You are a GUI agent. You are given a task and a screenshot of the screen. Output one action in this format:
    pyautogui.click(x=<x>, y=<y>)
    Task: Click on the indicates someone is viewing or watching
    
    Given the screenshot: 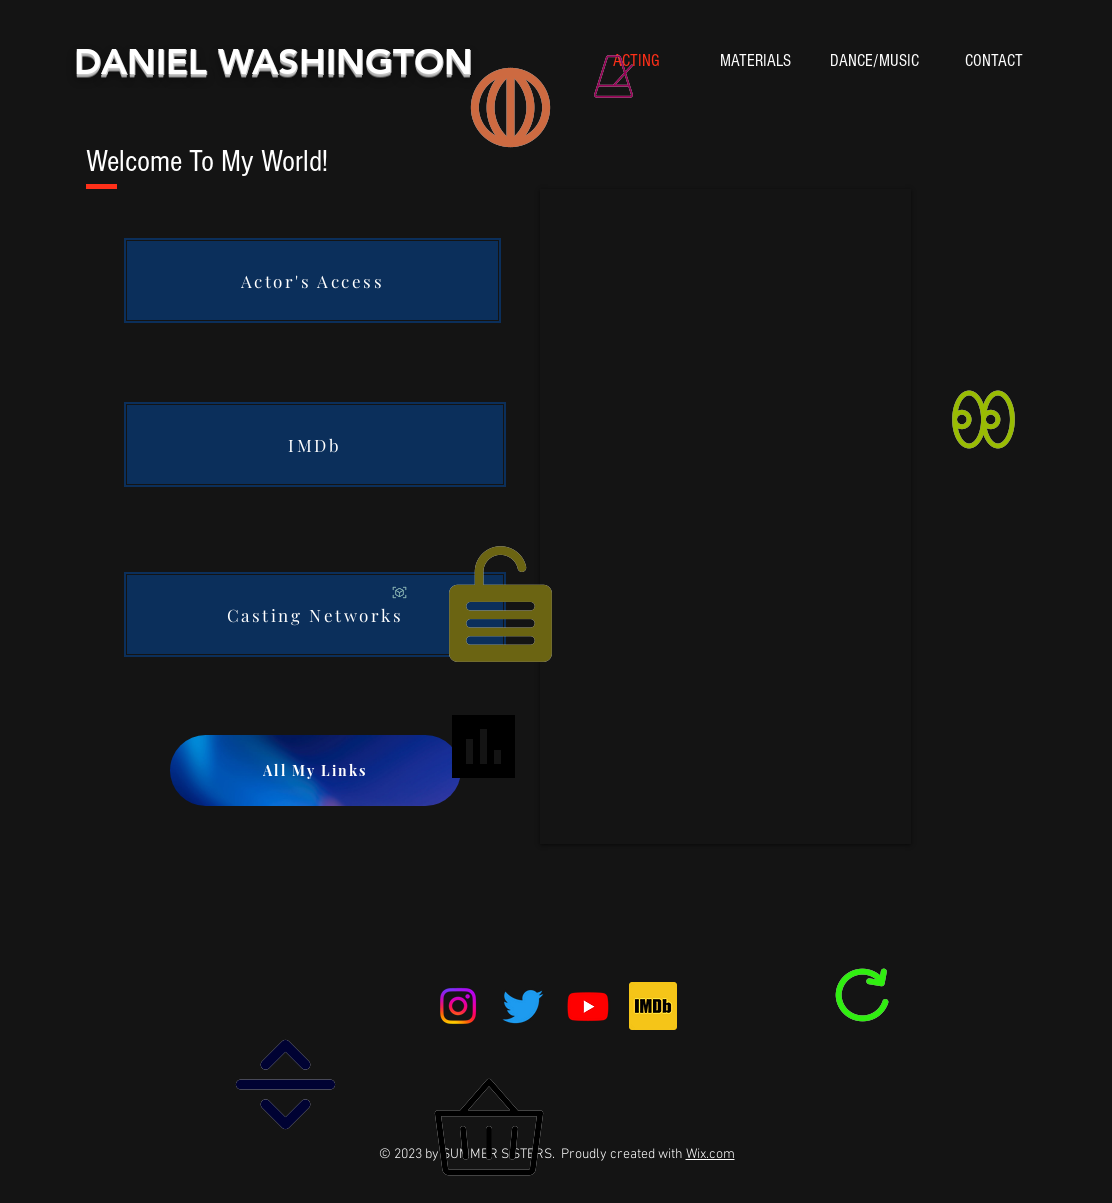 What is the action you would take?
    pyautogui.click(x=983, y=419)
    